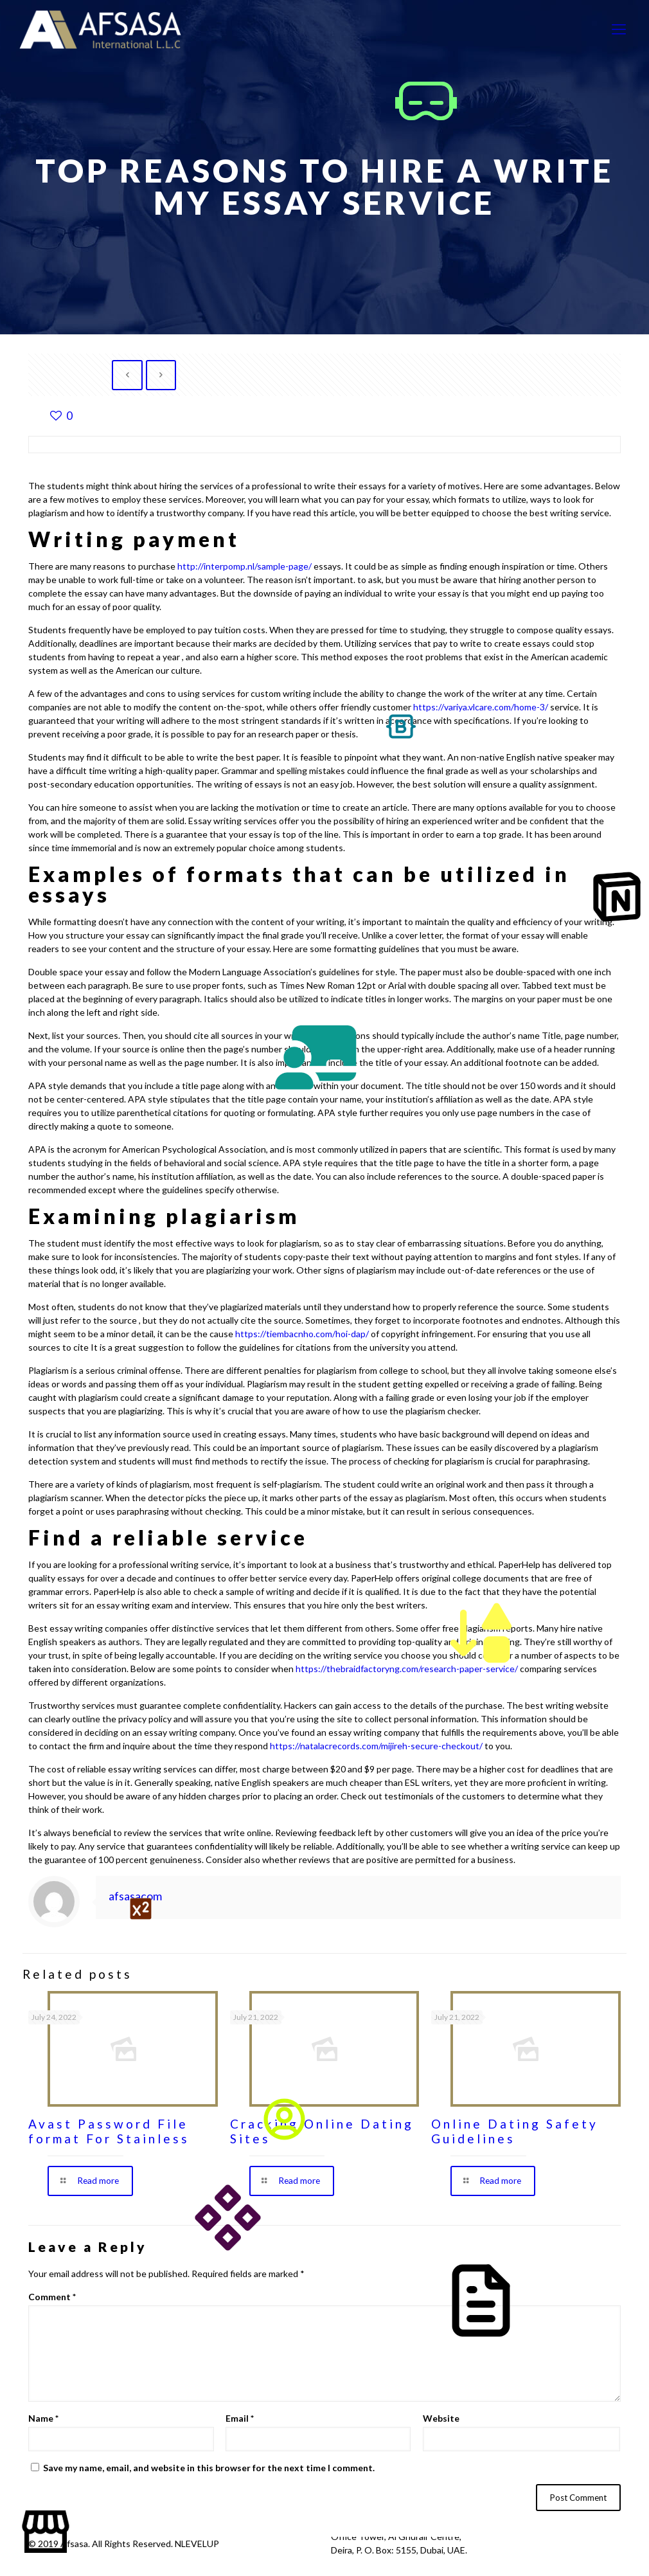 This screenshot has height=2576, width=649. What do you see at coordinates (141, 1909) in the screenshot?
I see `apply superscript formatting to selected text` at bounding box center [141, 1909].